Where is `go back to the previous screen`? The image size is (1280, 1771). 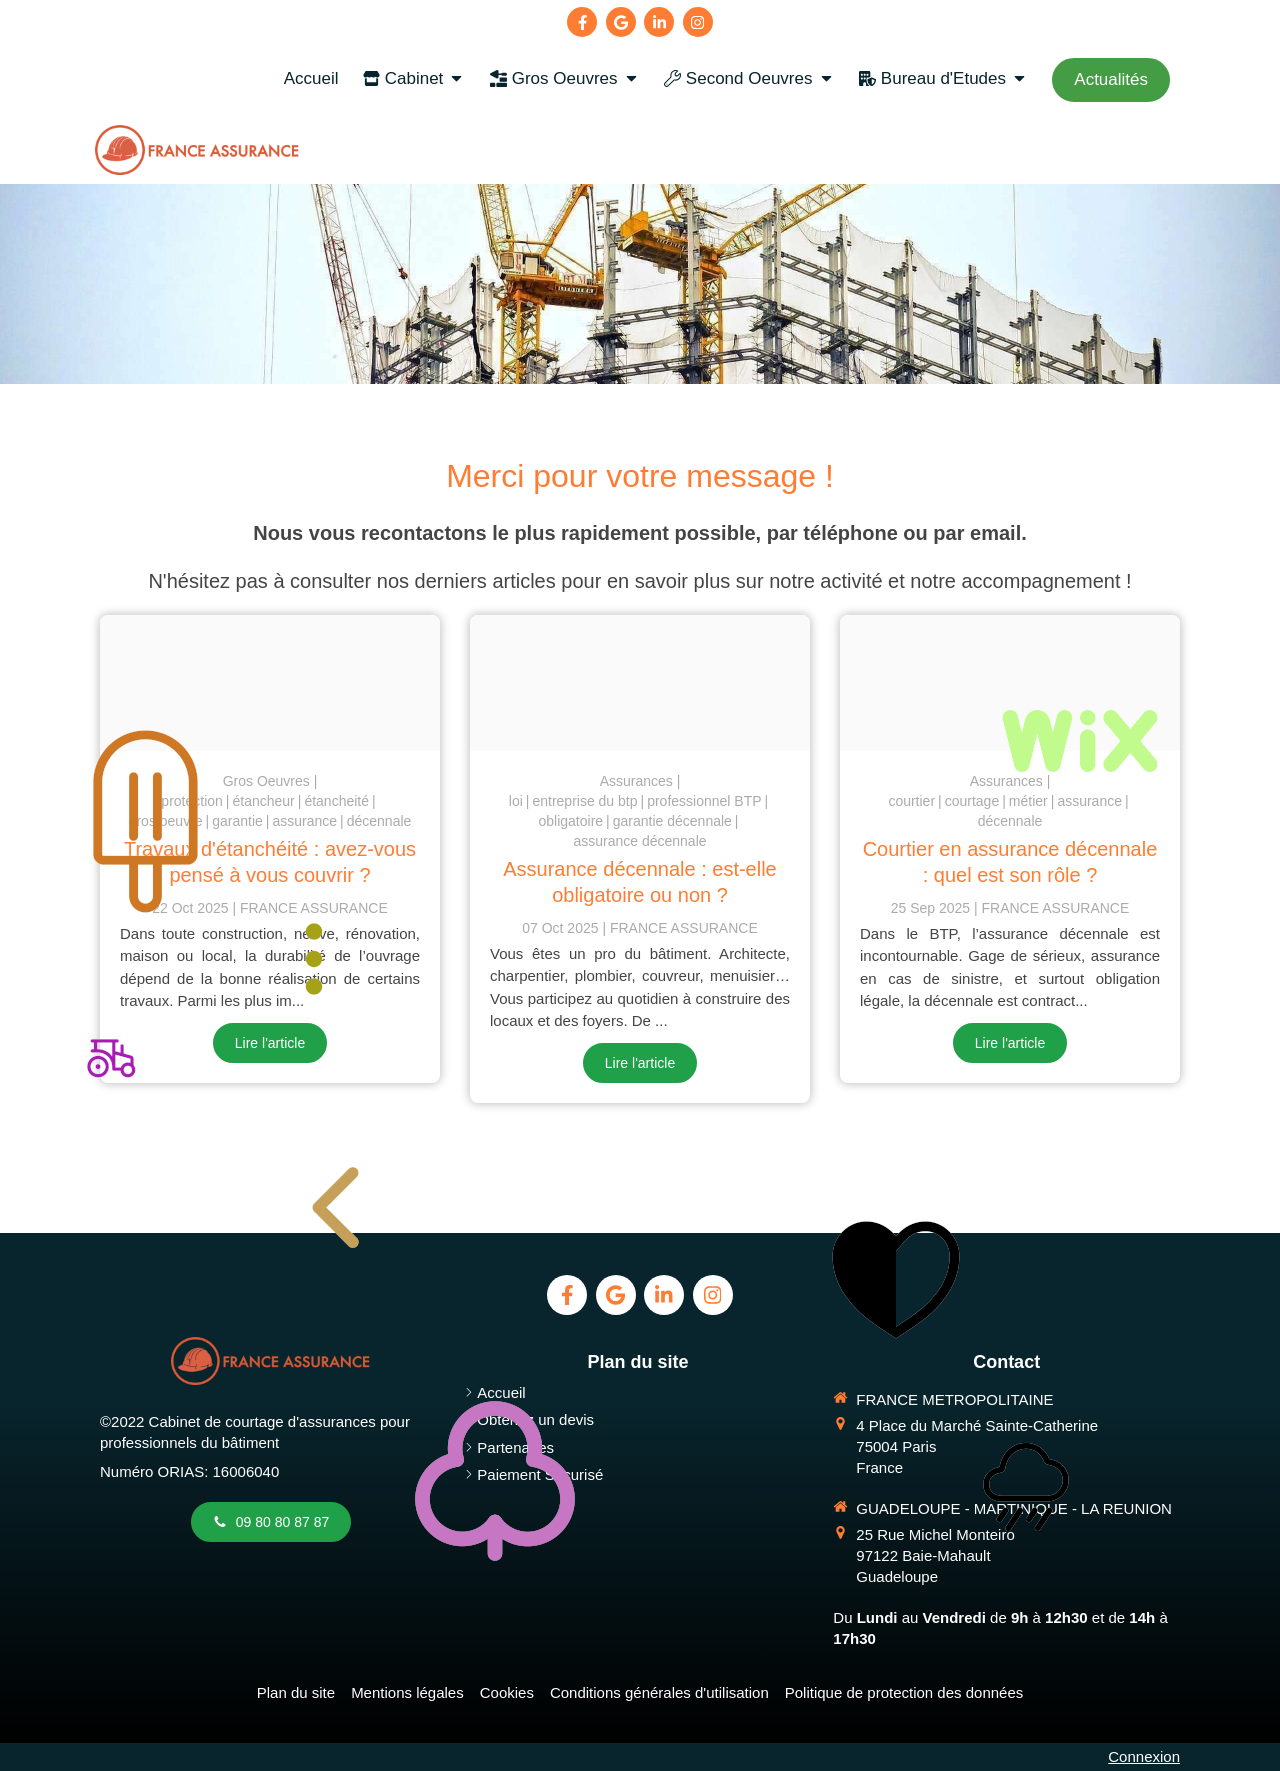 go back to the previous screen is located at coordinates (335, 1207).